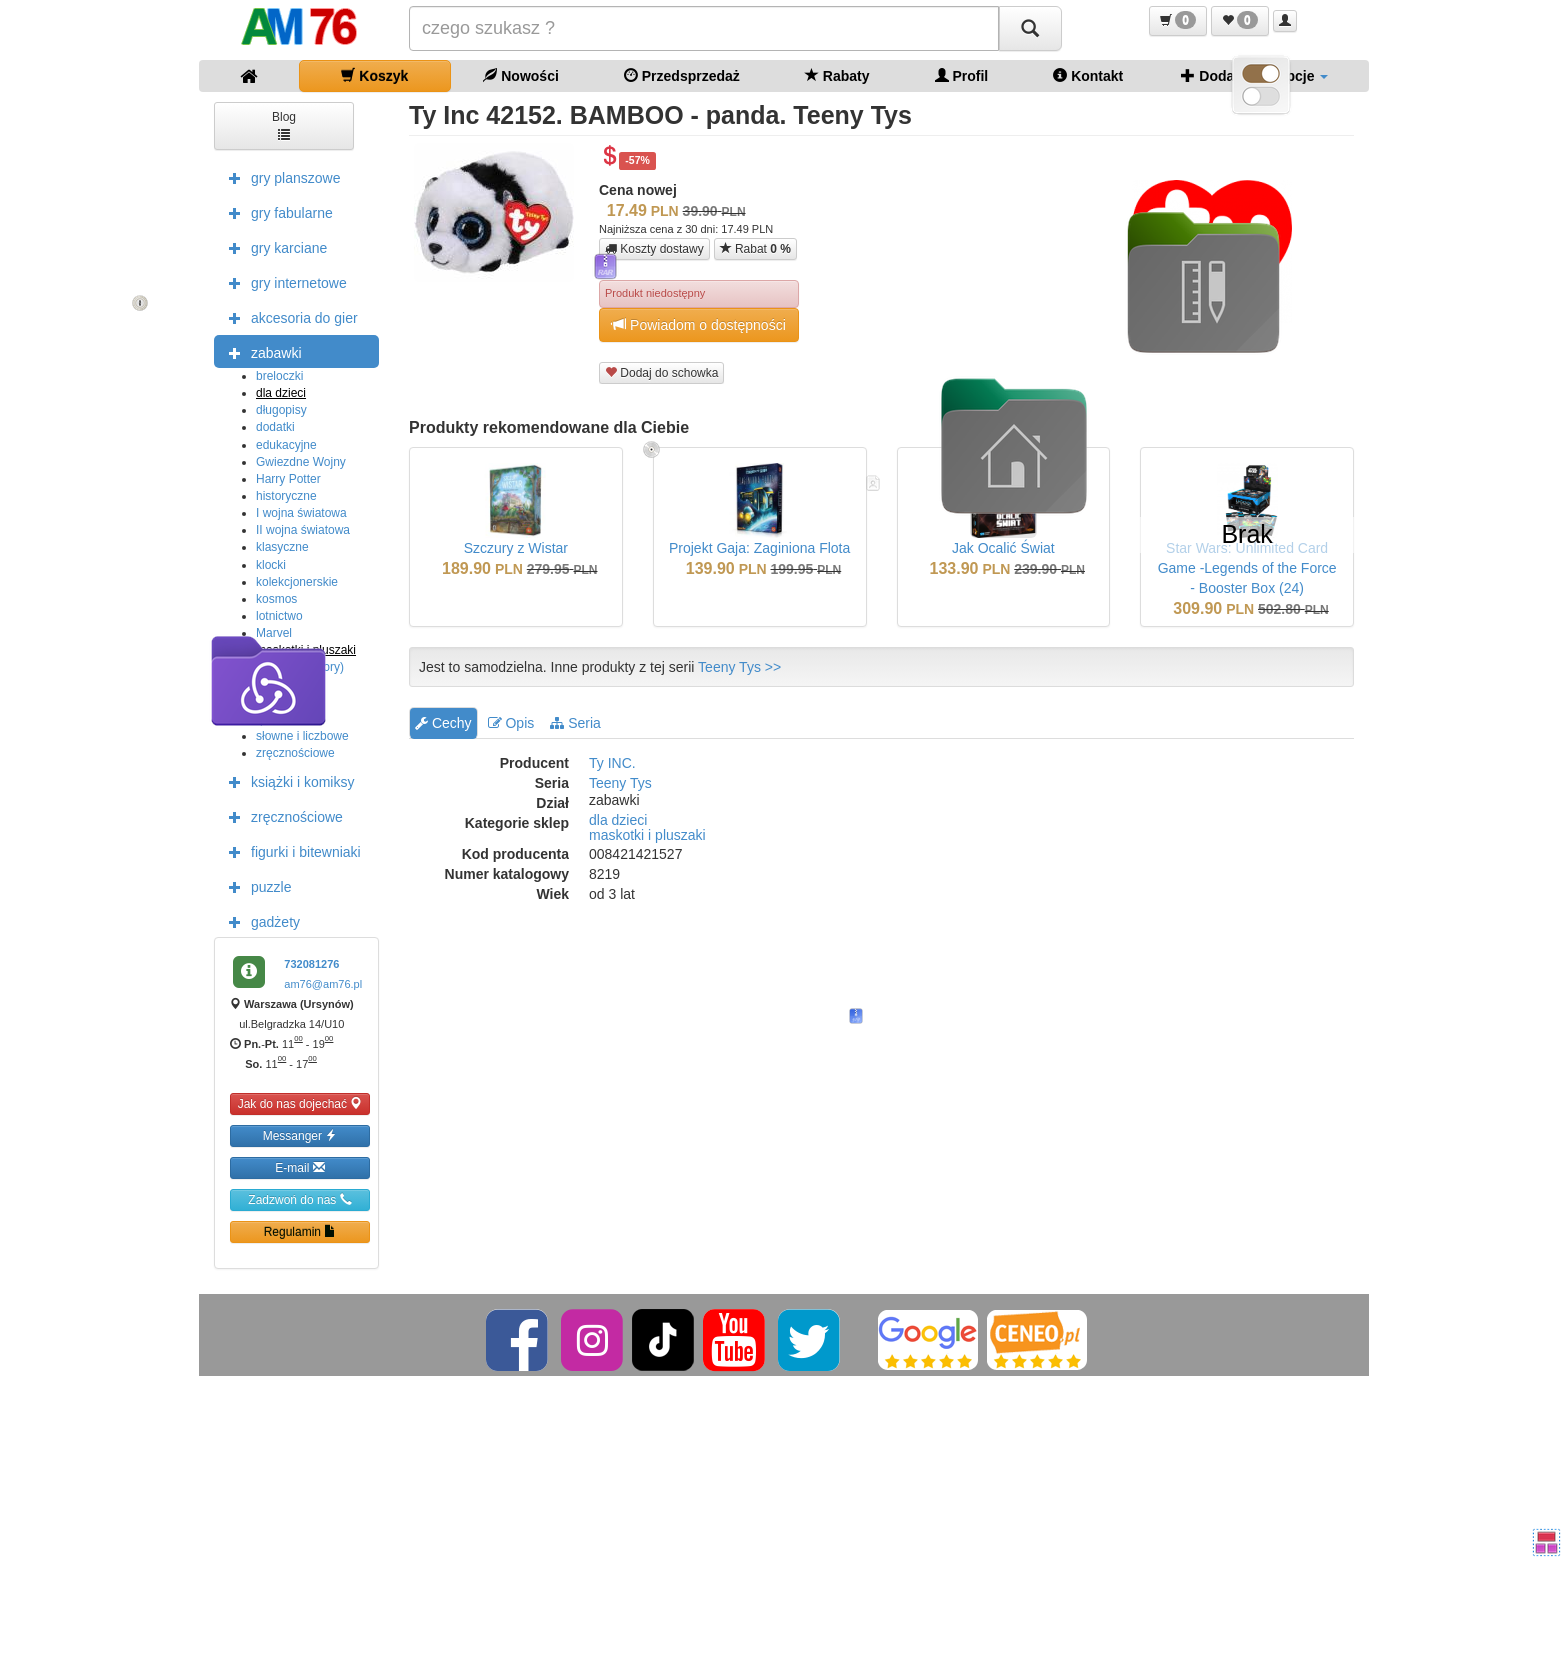 This screenshot has height=1676, width=1568. I want to click on a gzip compressed archive file, so click(856, 1016).